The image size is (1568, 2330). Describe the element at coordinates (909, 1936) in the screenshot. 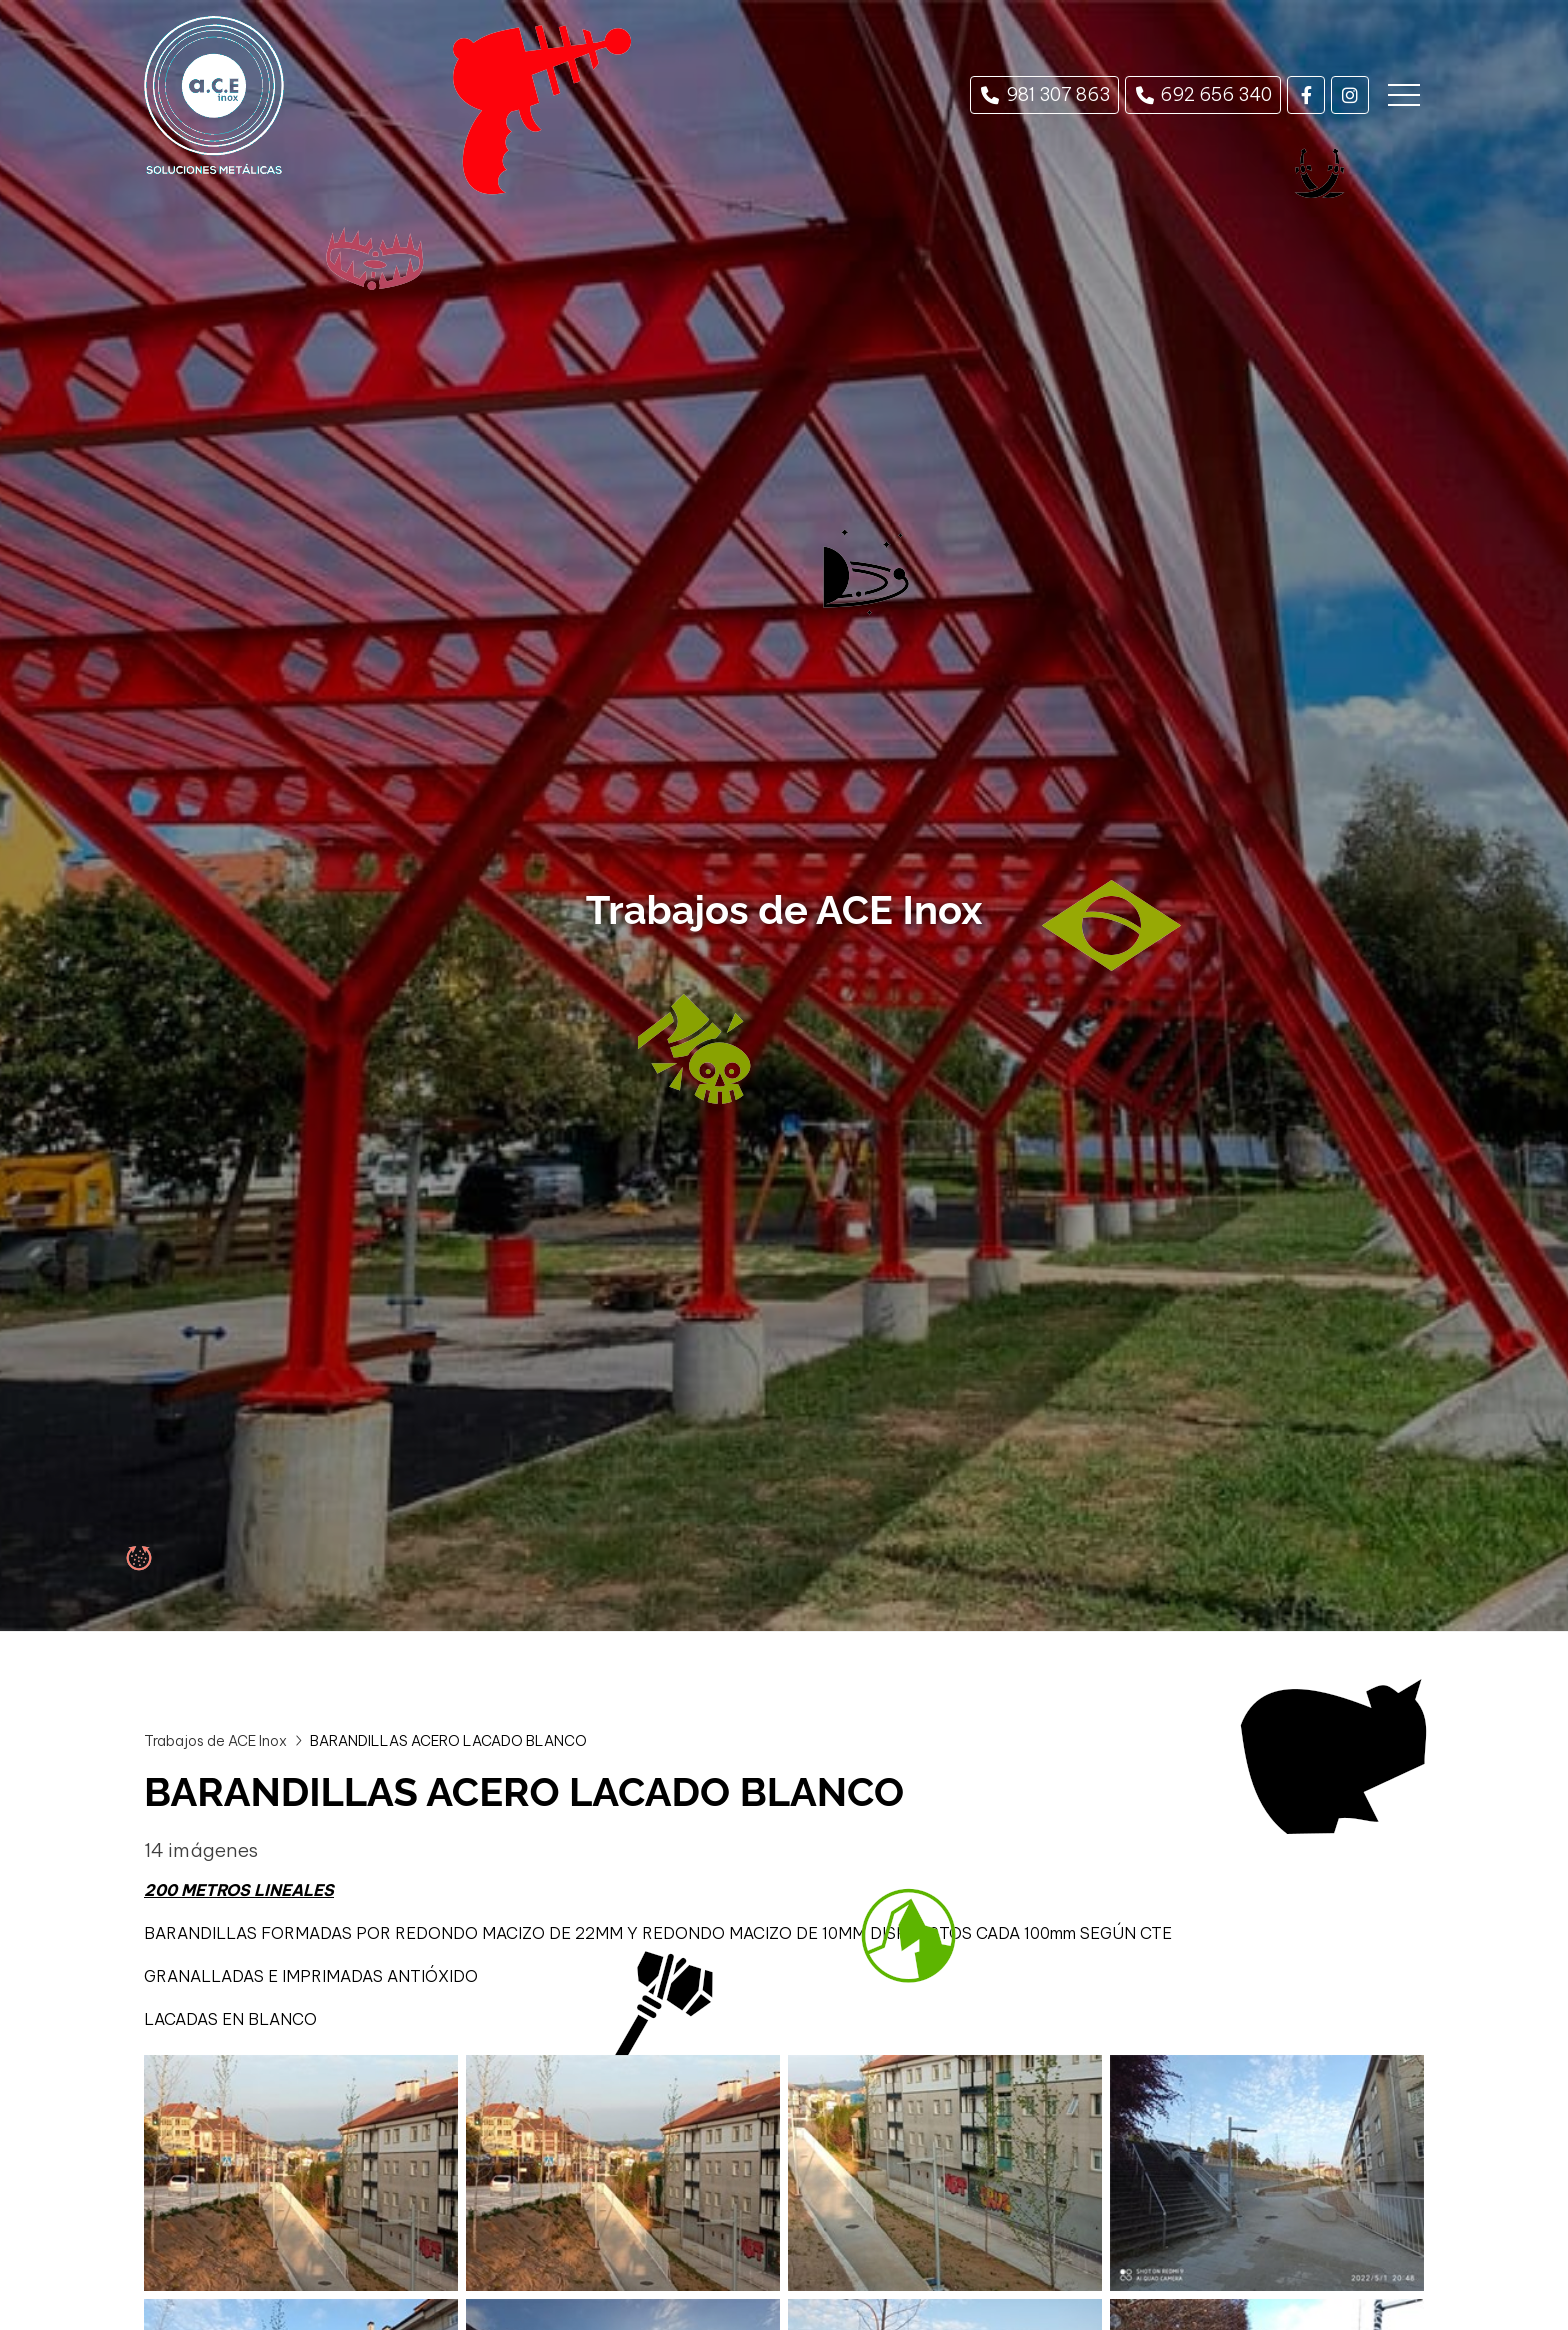

I see `view mountain or peak location` at that location.